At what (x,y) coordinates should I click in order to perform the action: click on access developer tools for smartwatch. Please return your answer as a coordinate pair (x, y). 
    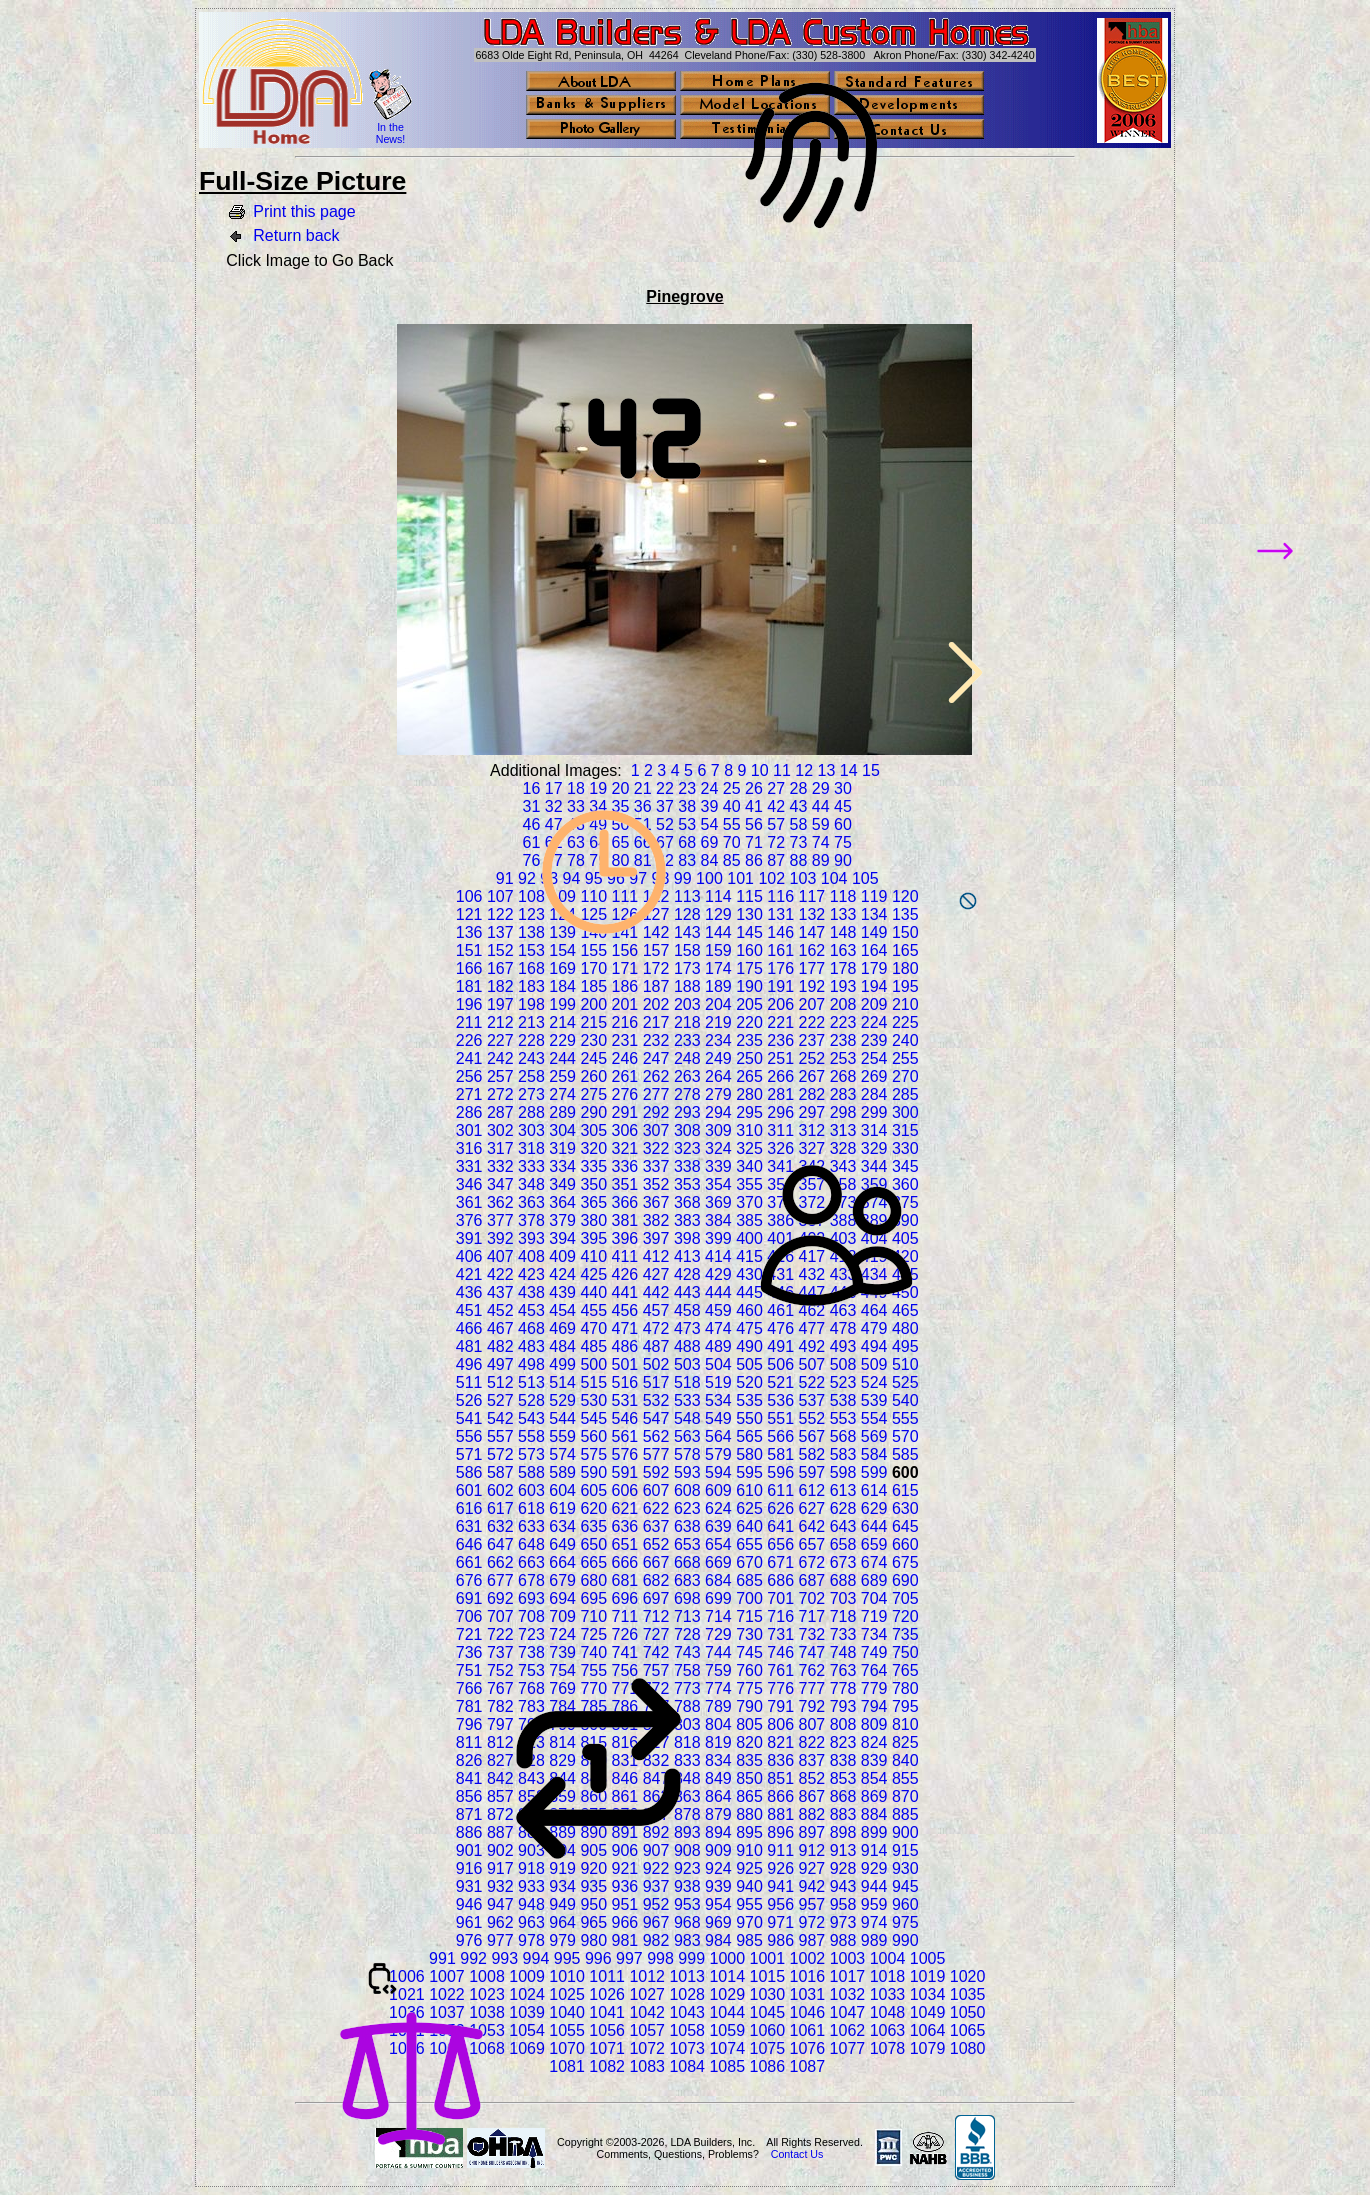
    Looking at the image, I should click on (379, 1978).